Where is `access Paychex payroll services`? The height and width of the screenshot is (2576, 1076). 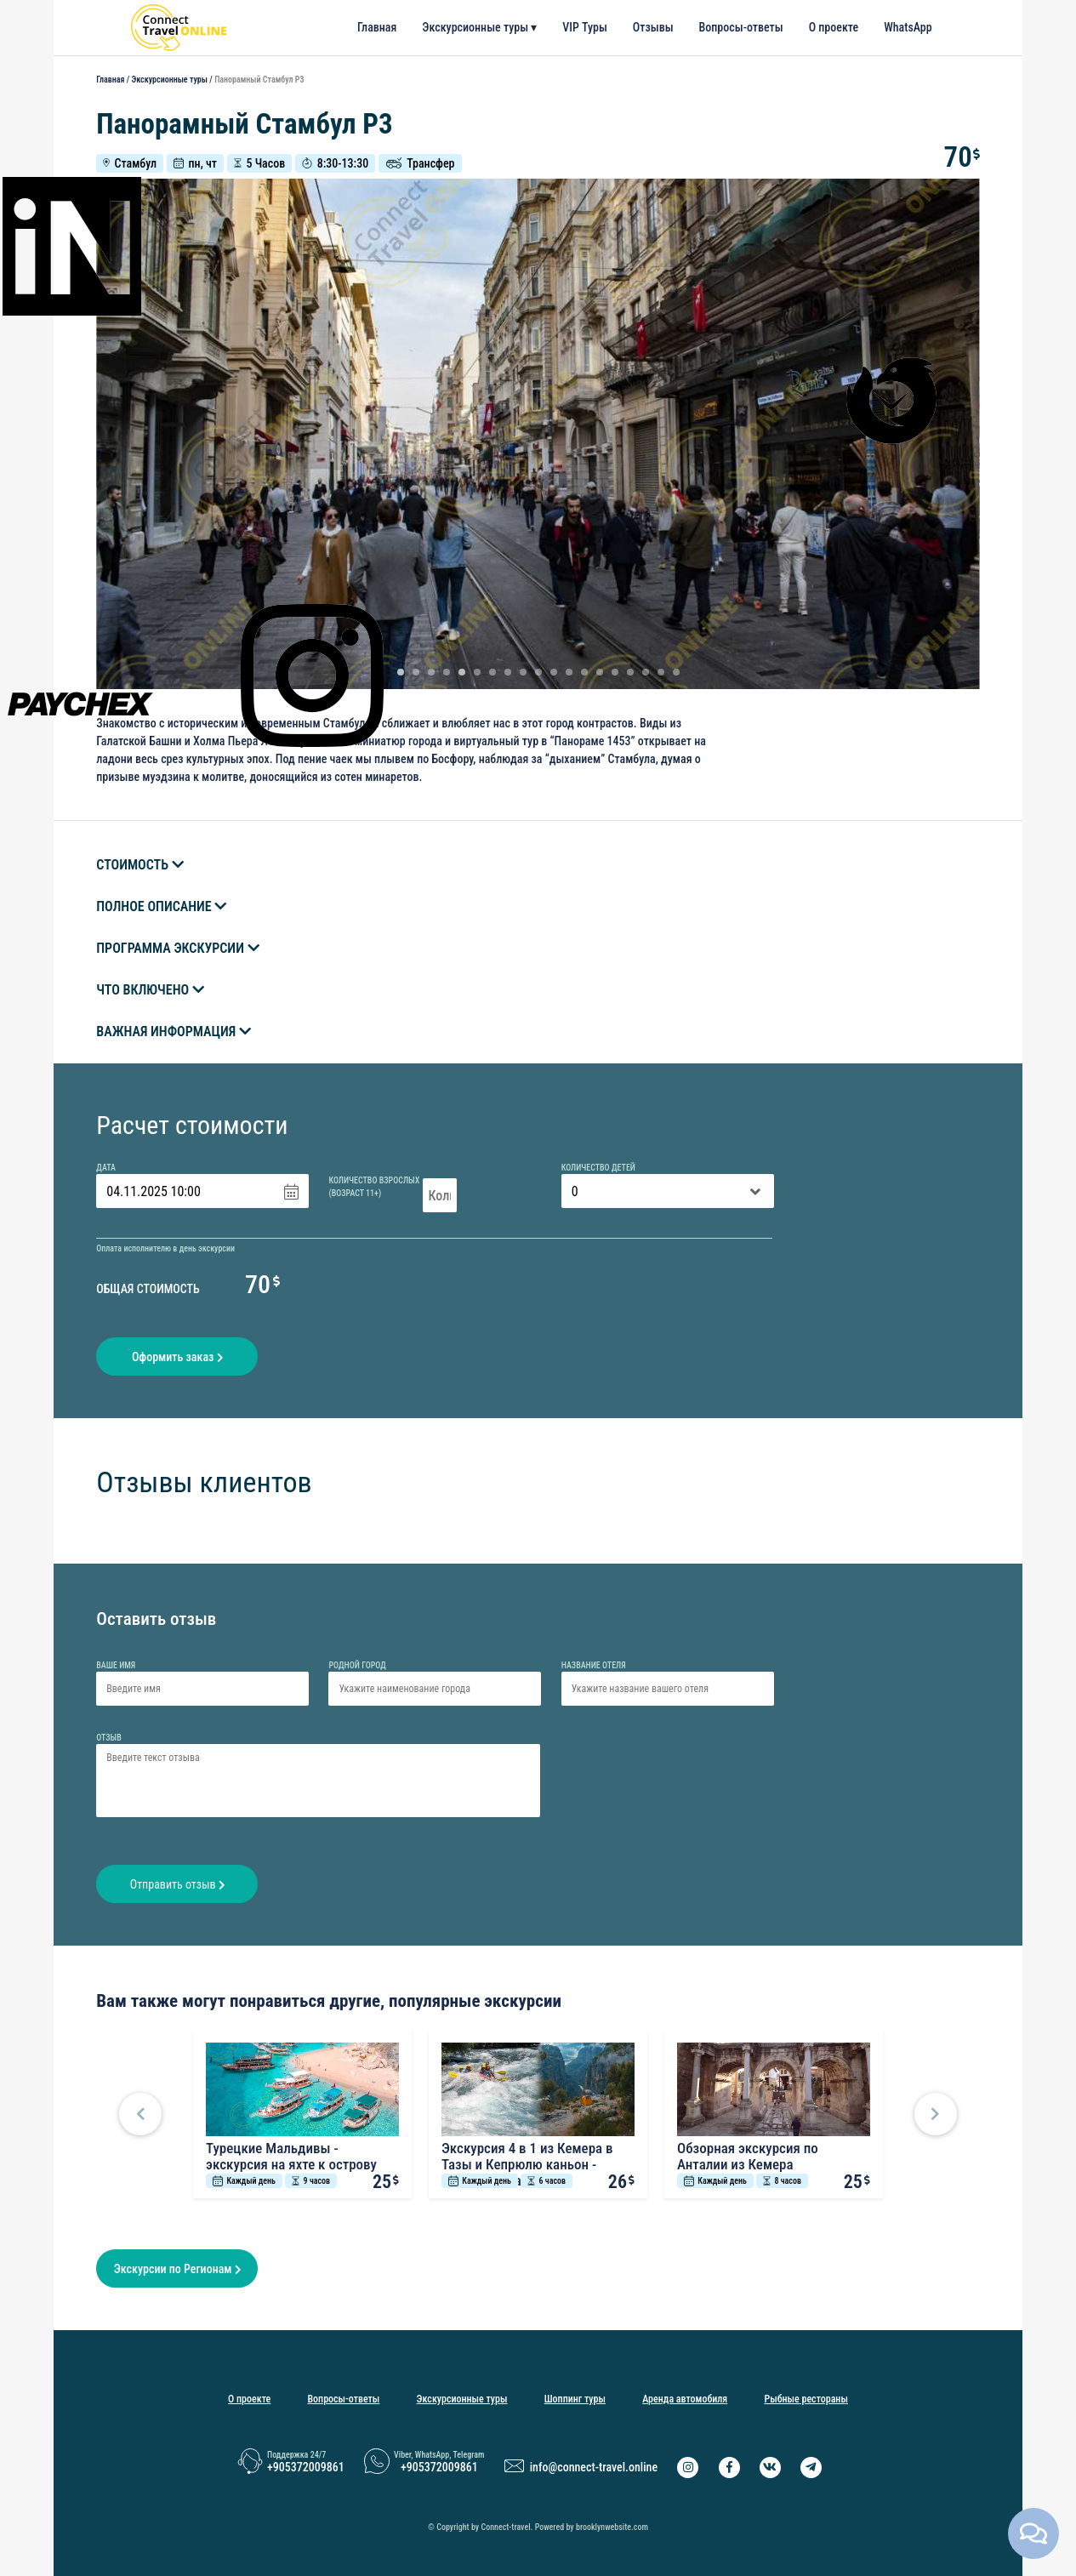
access Paychex payroll services is located at coordinates (80, 704).